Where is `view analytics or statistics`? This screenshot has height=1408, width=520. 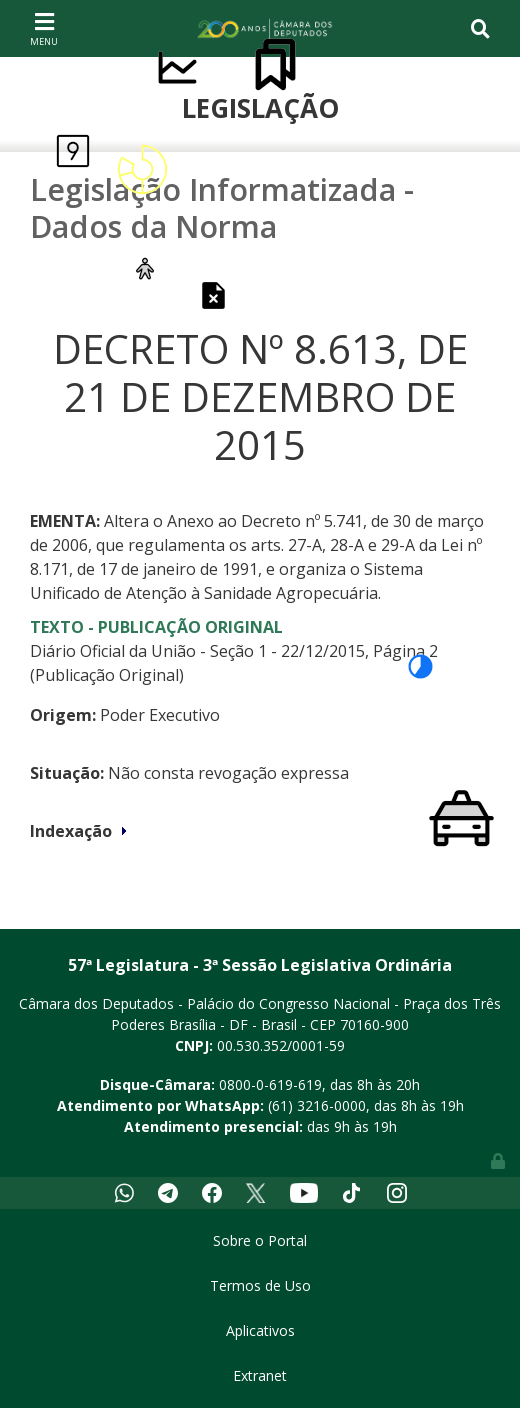 view analytics or statistics is located at coordinates (177, 67).